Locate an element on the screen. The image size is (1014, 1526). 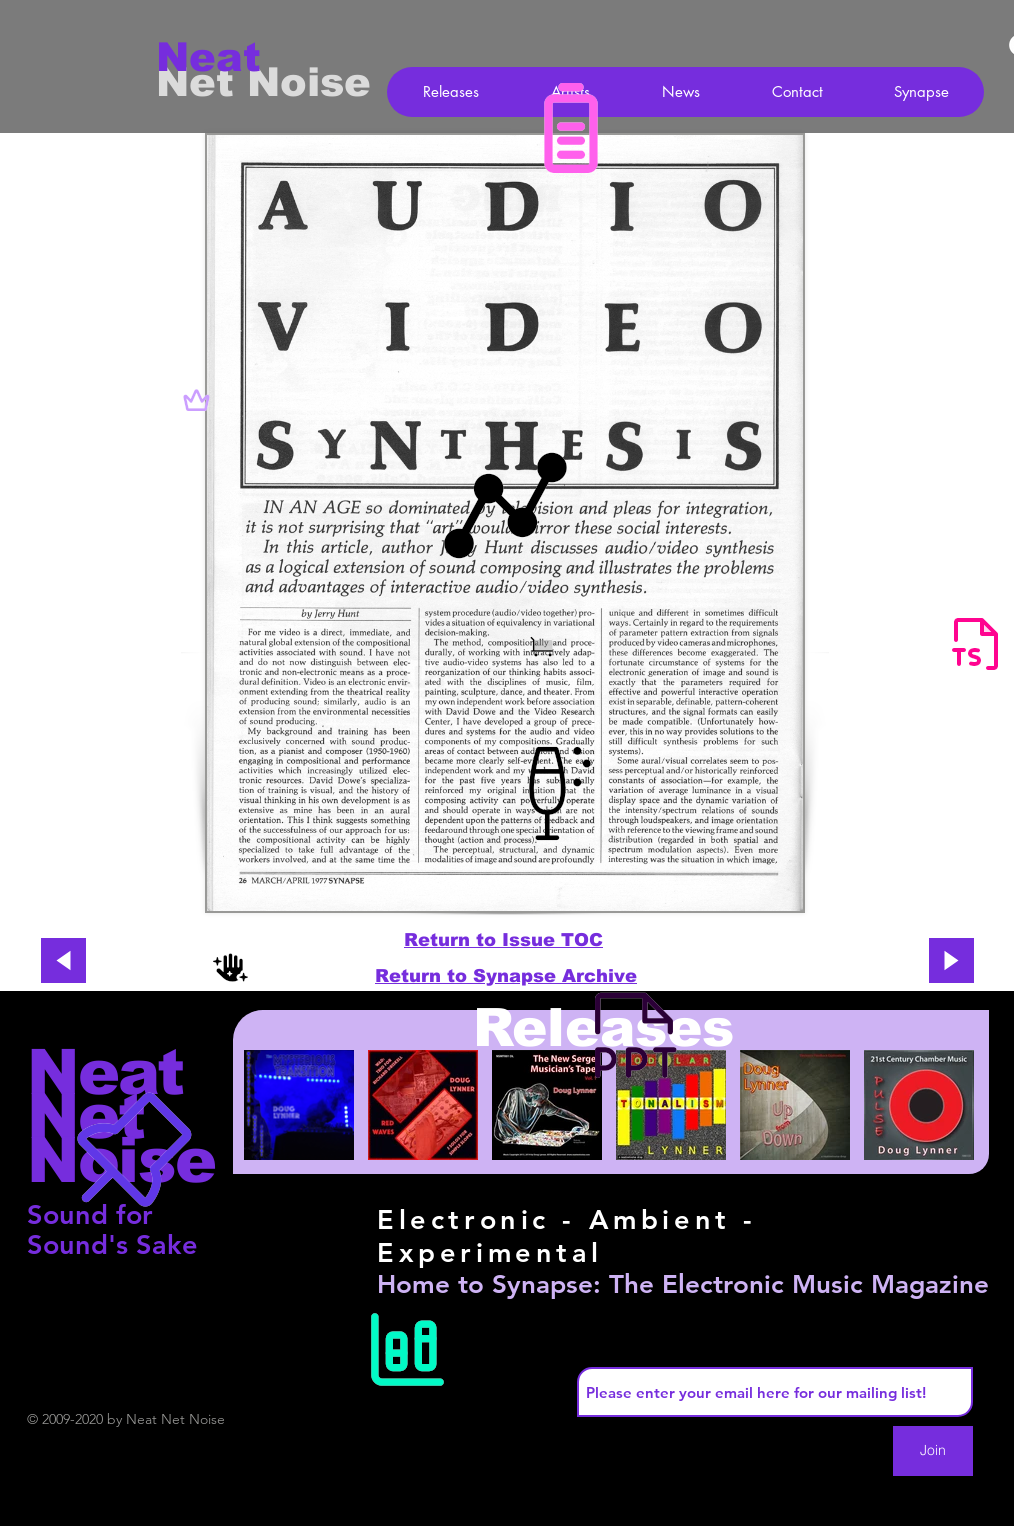
indicates premium or VIP membership status is located at coordinates (196, 401).